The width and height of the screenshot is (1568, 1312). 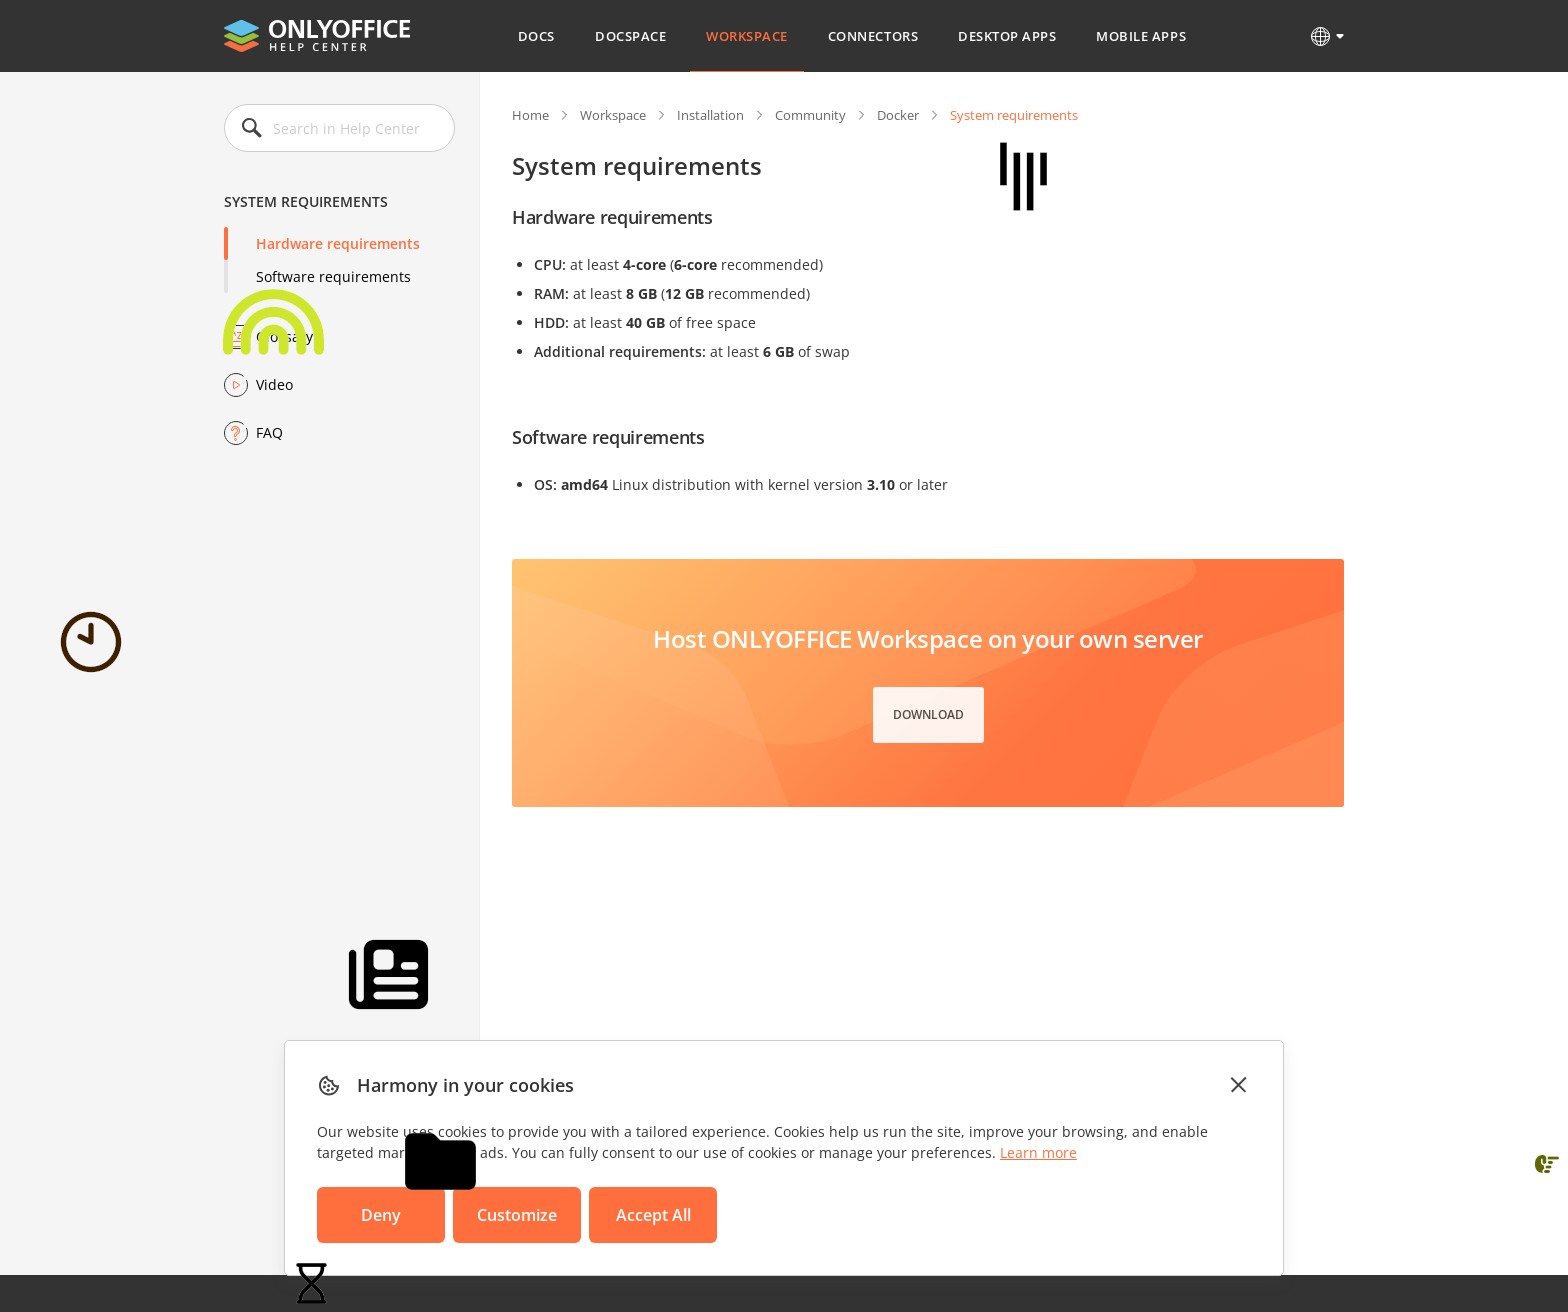 I want to click on indicates a process is waiting or pending, so click(x=311, y=1283).